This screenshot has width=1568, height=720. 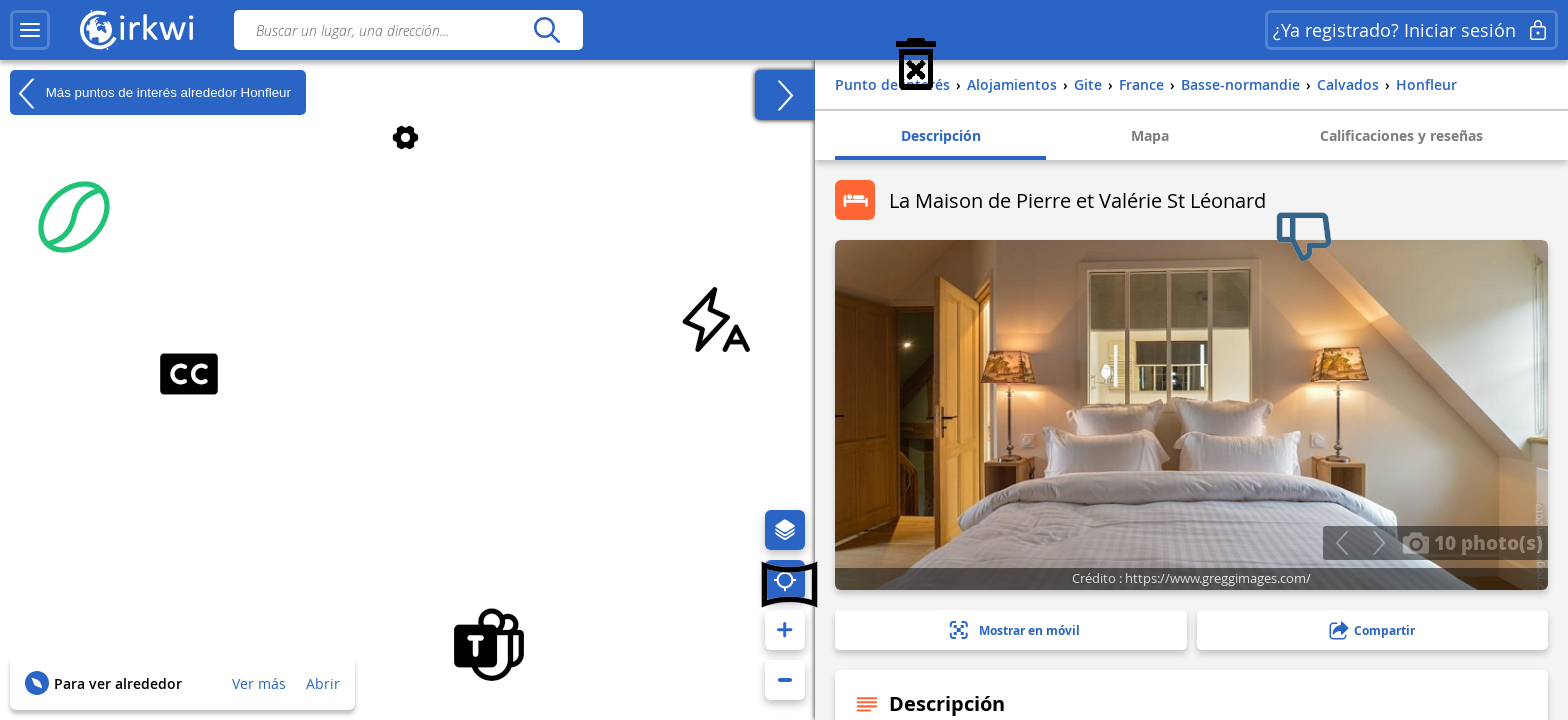 I want to click on access settings or preferences, so click(x=405, y=137).